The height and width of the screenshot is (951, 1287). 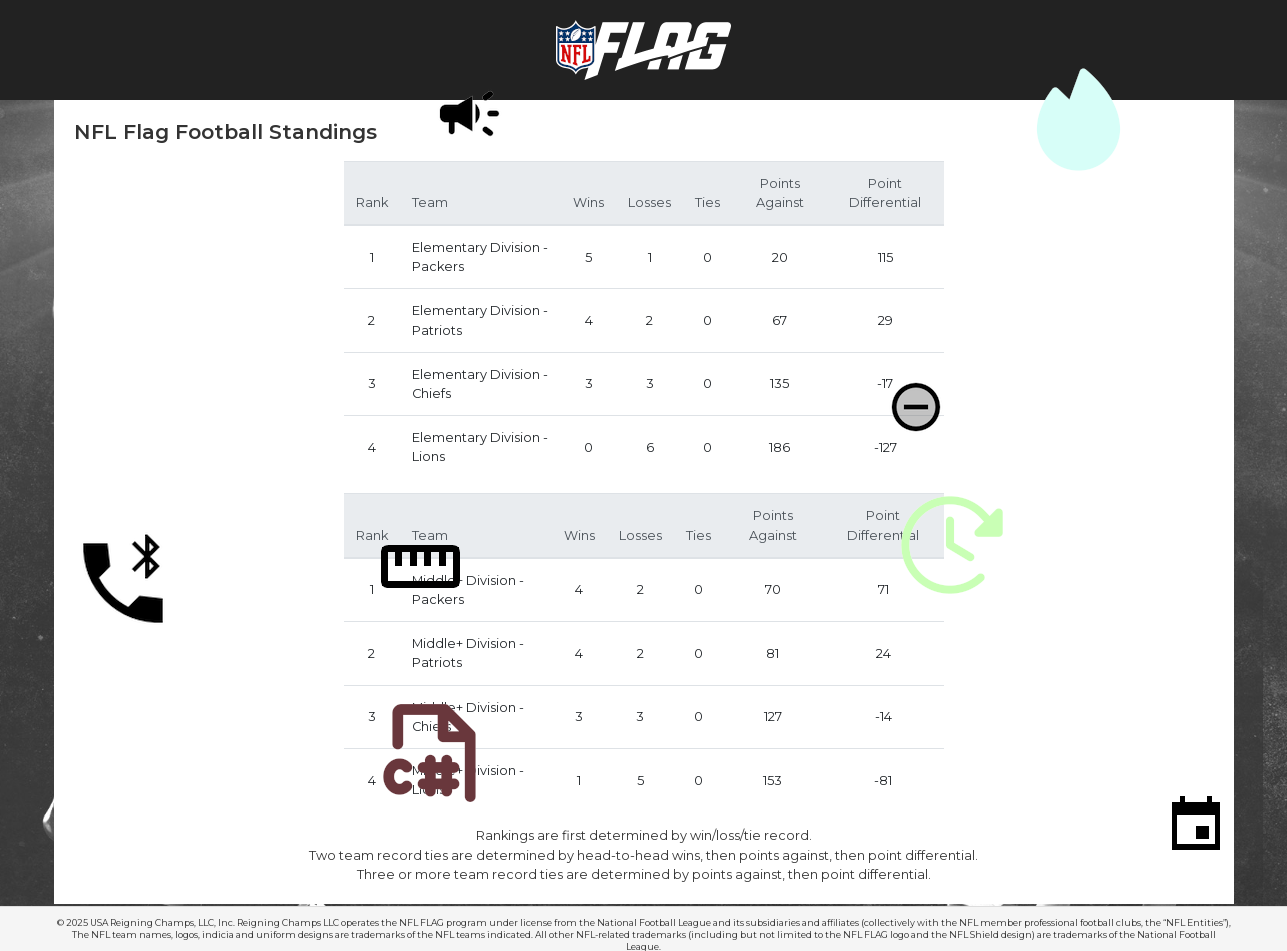 What do you see at coordinates (420, 566) in the screenshot?
I see `access ruler or measurement tool` at bounding box center [420, 566].